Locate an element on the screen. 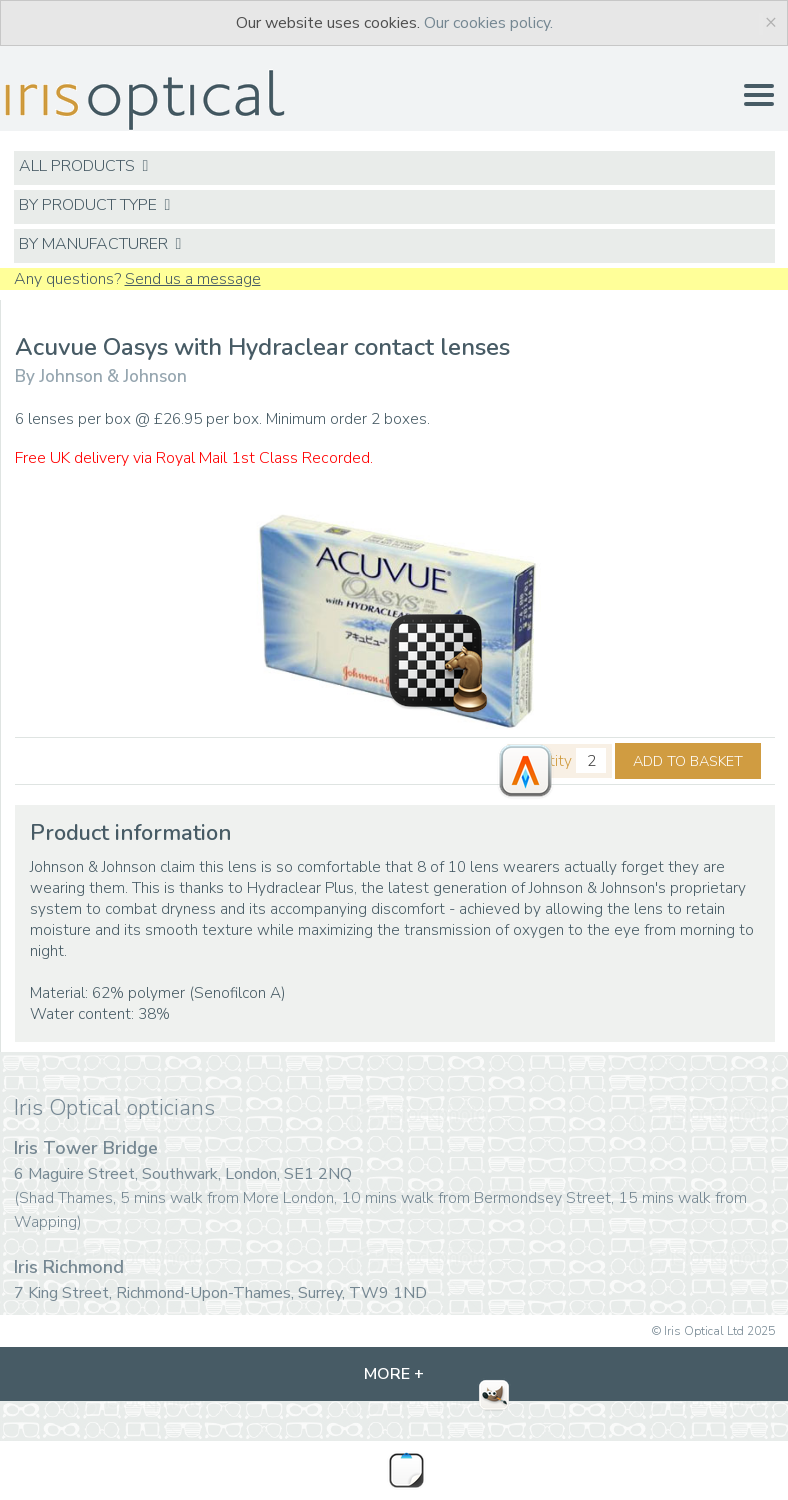  open tasks or to-do list app is located at coordinates (406, 1470).